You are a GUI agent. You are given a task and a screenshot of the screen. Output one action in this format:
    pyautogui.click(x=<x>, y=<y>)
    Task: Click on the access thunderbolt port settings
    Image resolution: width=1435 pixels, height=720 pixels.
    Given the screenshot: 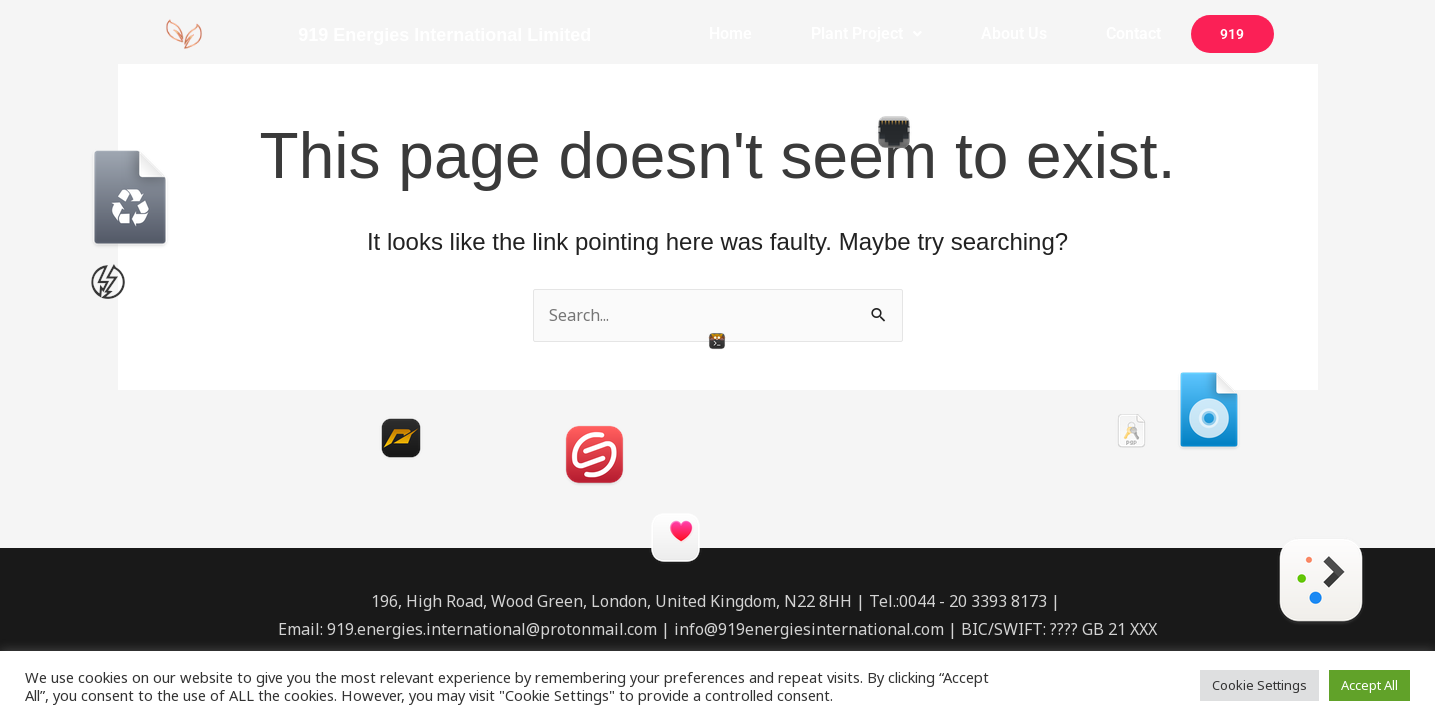 What is the action you would take?
    pyautogui.click(x=108, y=282)
    